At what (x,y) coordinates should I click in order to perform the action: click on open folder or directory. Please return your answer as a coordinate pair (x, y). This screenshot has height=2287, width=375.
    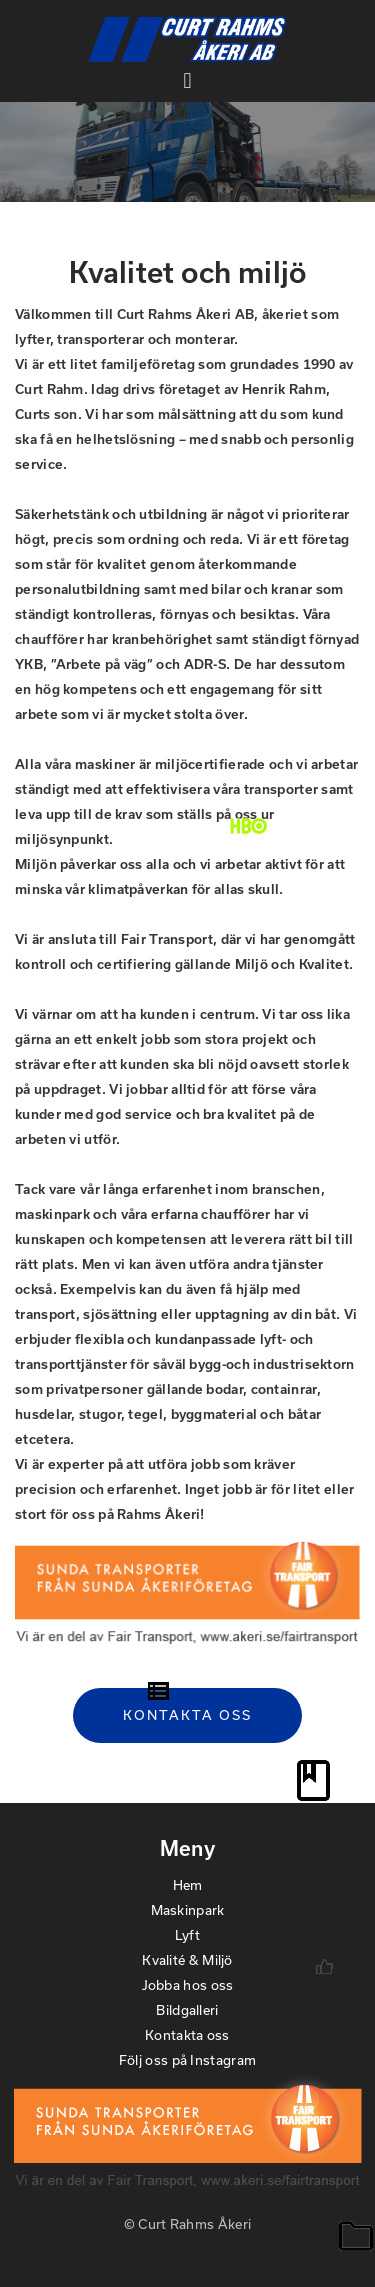
    Looking at the image, I should click on (356, 2236).